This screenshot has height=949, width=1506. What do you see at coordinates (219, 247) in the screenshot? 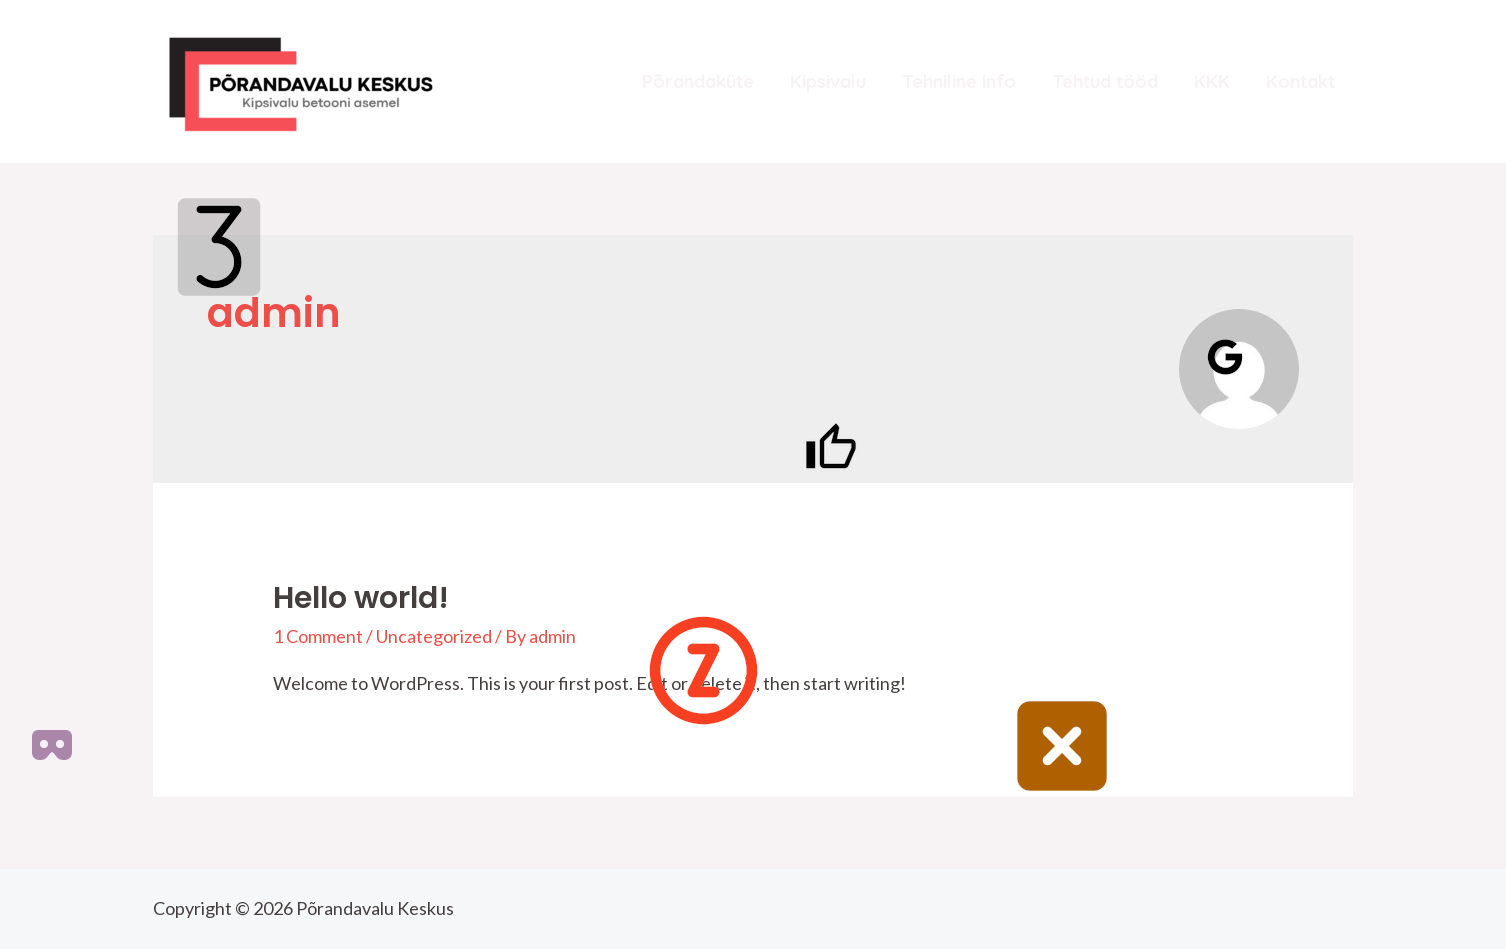
I see `indicates step three in a multi-step process` at bounding box center [219, 247].